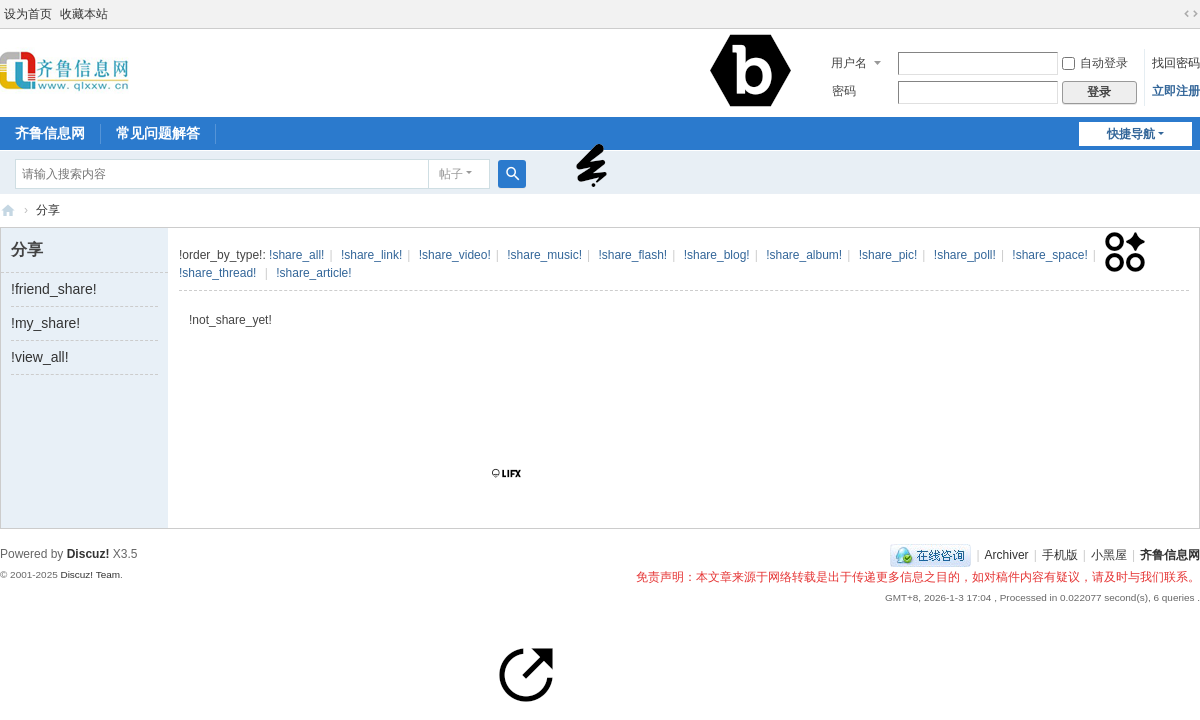 This screenshot has width=1200, height=720. Describe the element at coordinates (506, 473) in the screenshot. I see `open the LIFX smart lighting app` at that location.